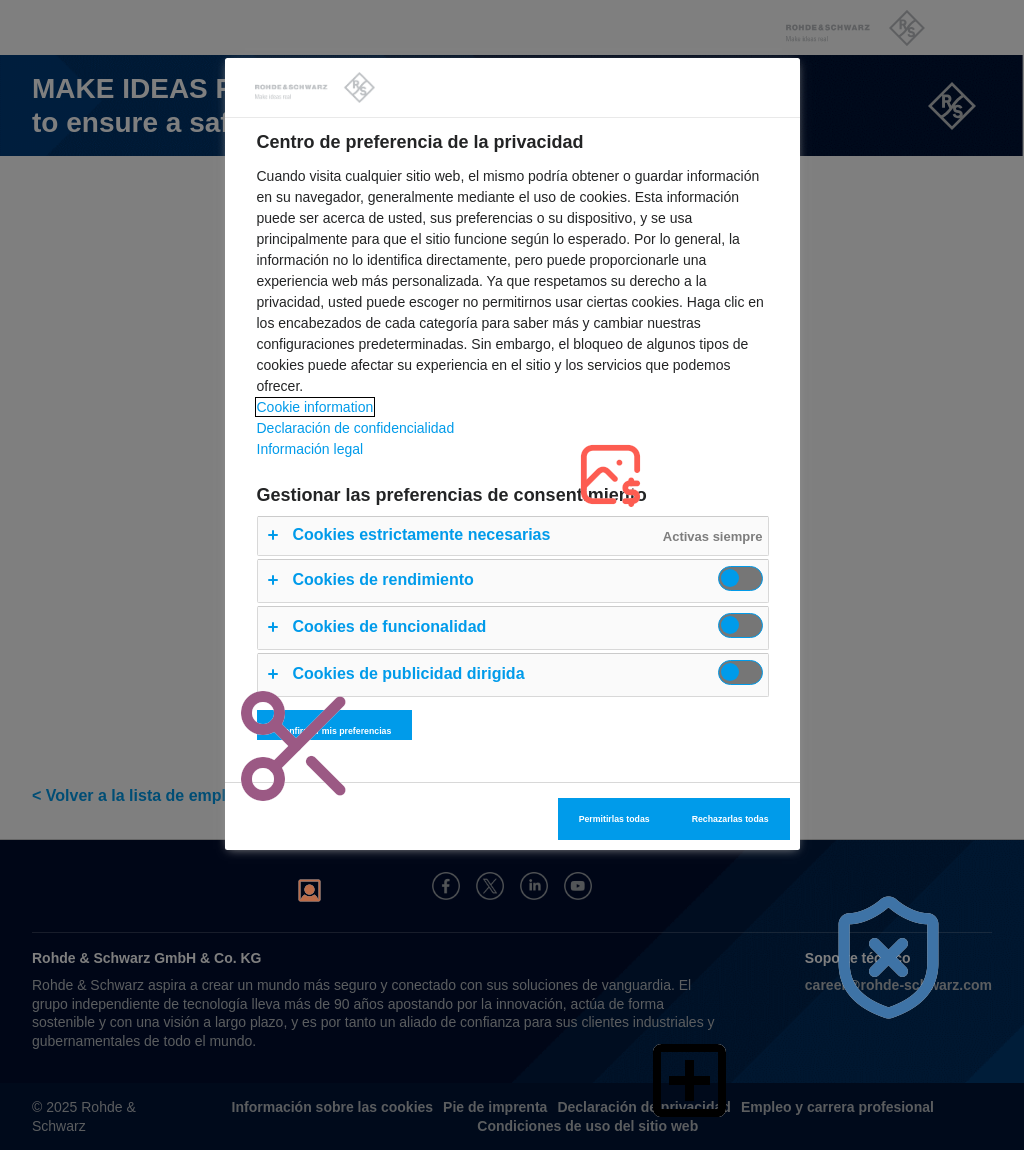 The width and height of the screenshot is (1024, 1150). Describe the element at coordinates (610, 474) in the screenshot. I see `view paid or premium photos` at that location.